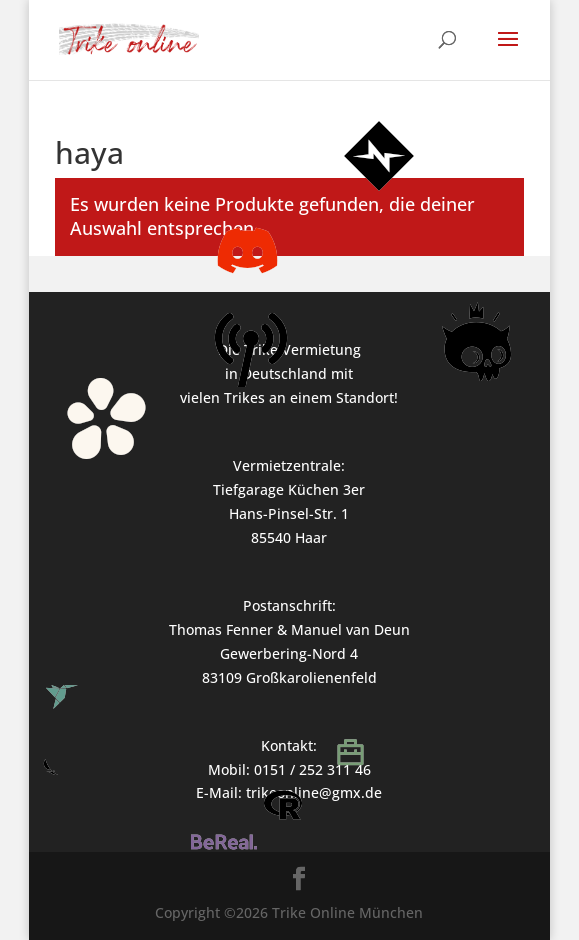 The image size is (579, 940). I want to click on normalize.css library logo, so click(379, 156).